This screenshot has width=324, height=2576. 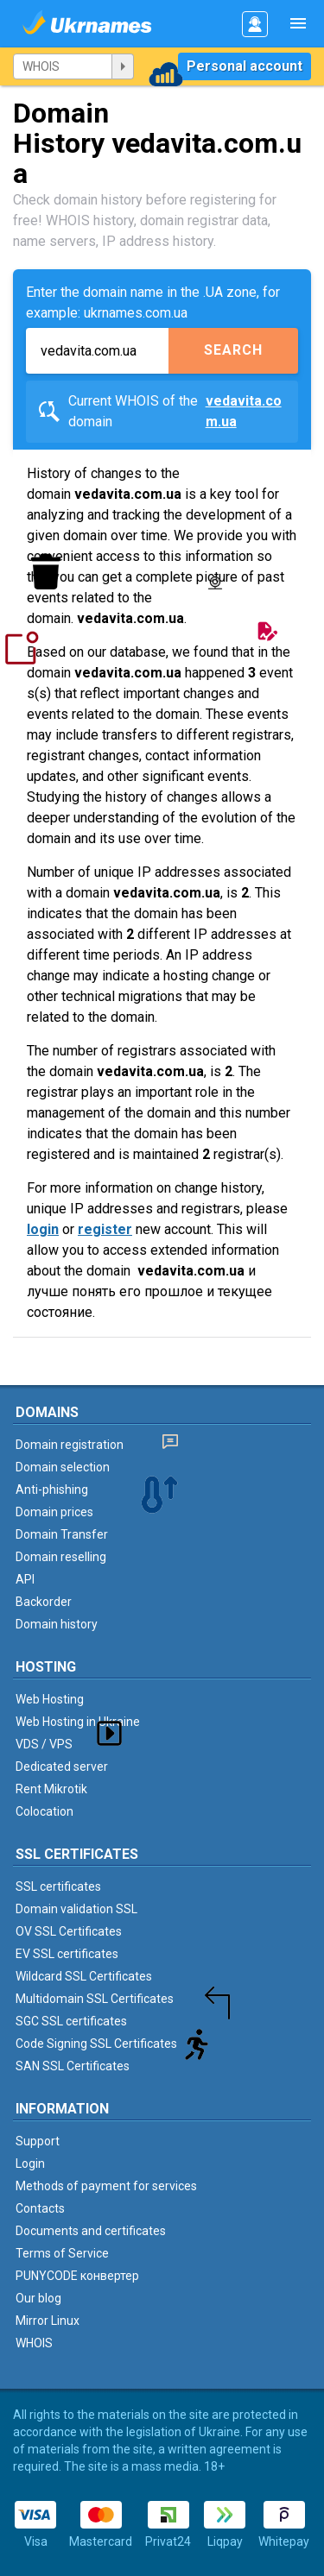 What do you see at coordinates (21, 648) in the screenshot?
I see `indicates new notification or alert` at bounding box center [21, 648].